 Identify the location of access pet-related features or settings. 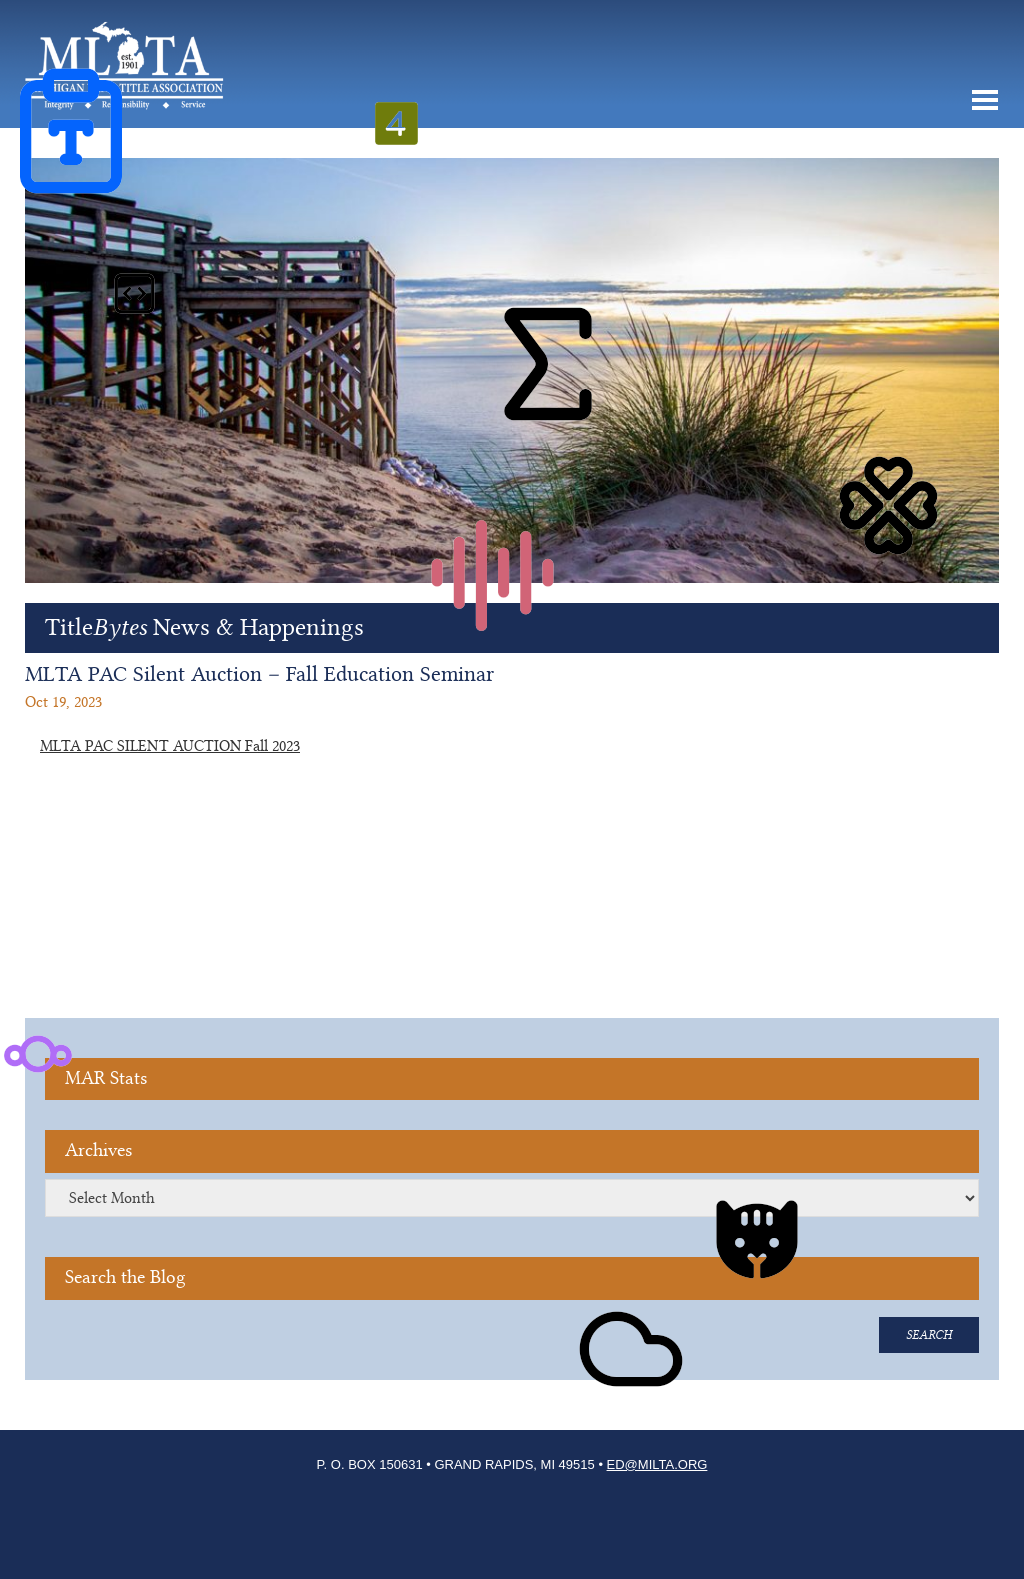
(757, 1238).